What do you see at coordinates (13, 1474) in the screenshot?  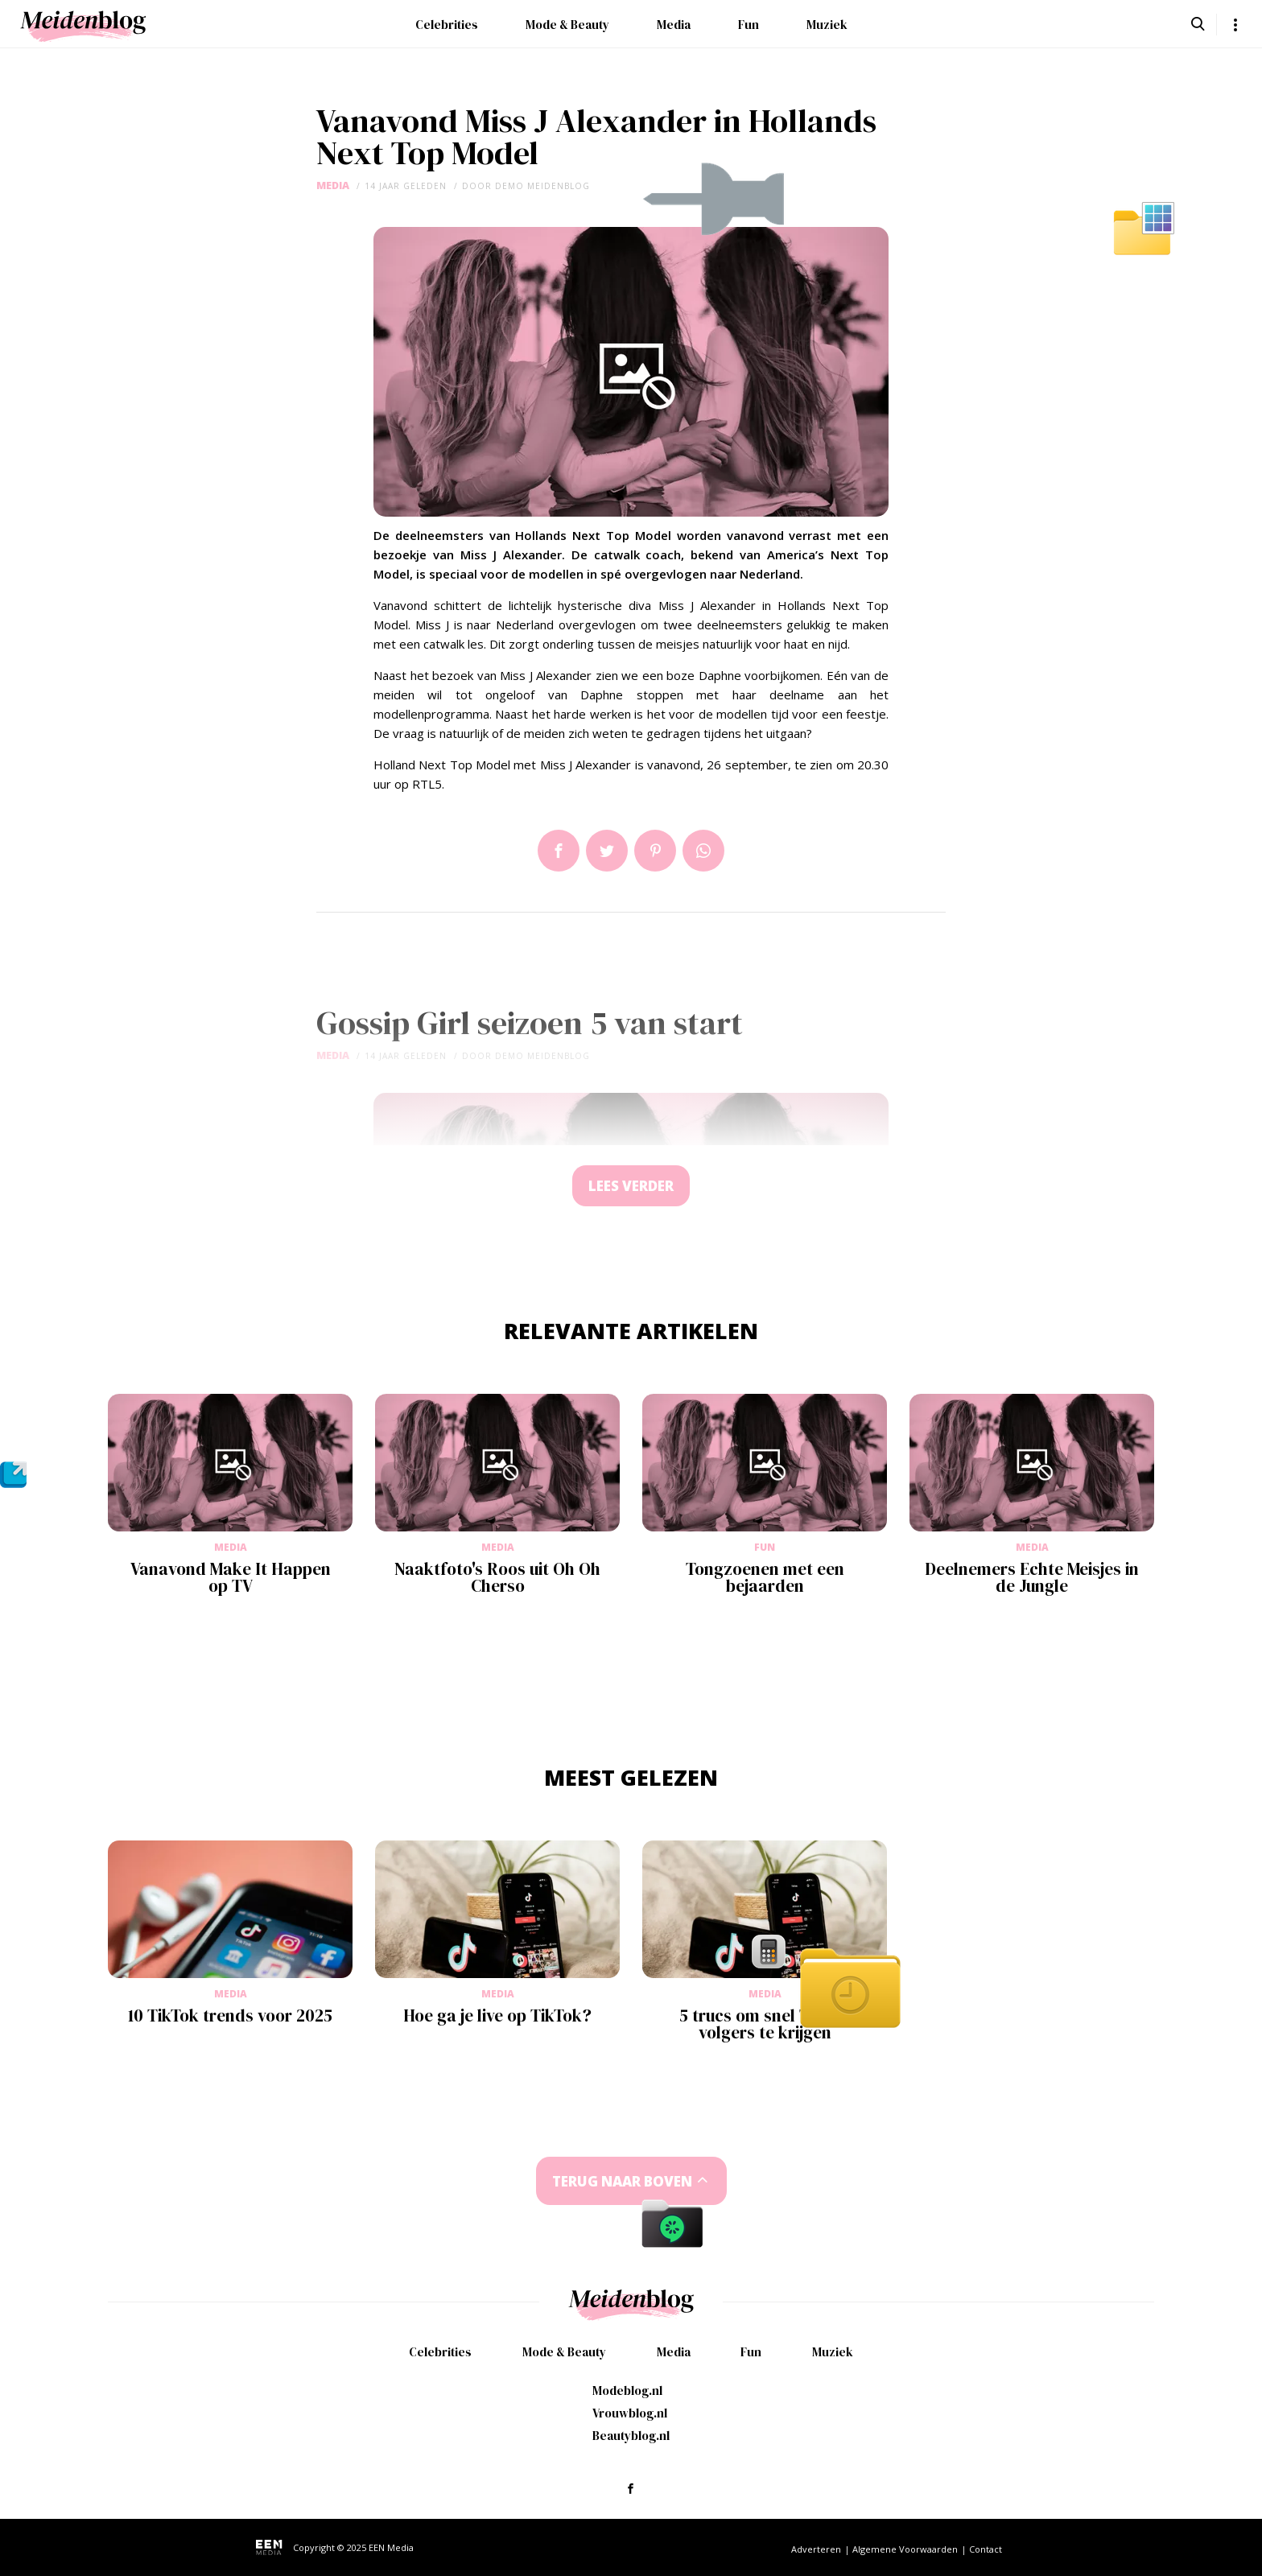 I see `open accessories or utility apps` at bounding box center [13, 1474].